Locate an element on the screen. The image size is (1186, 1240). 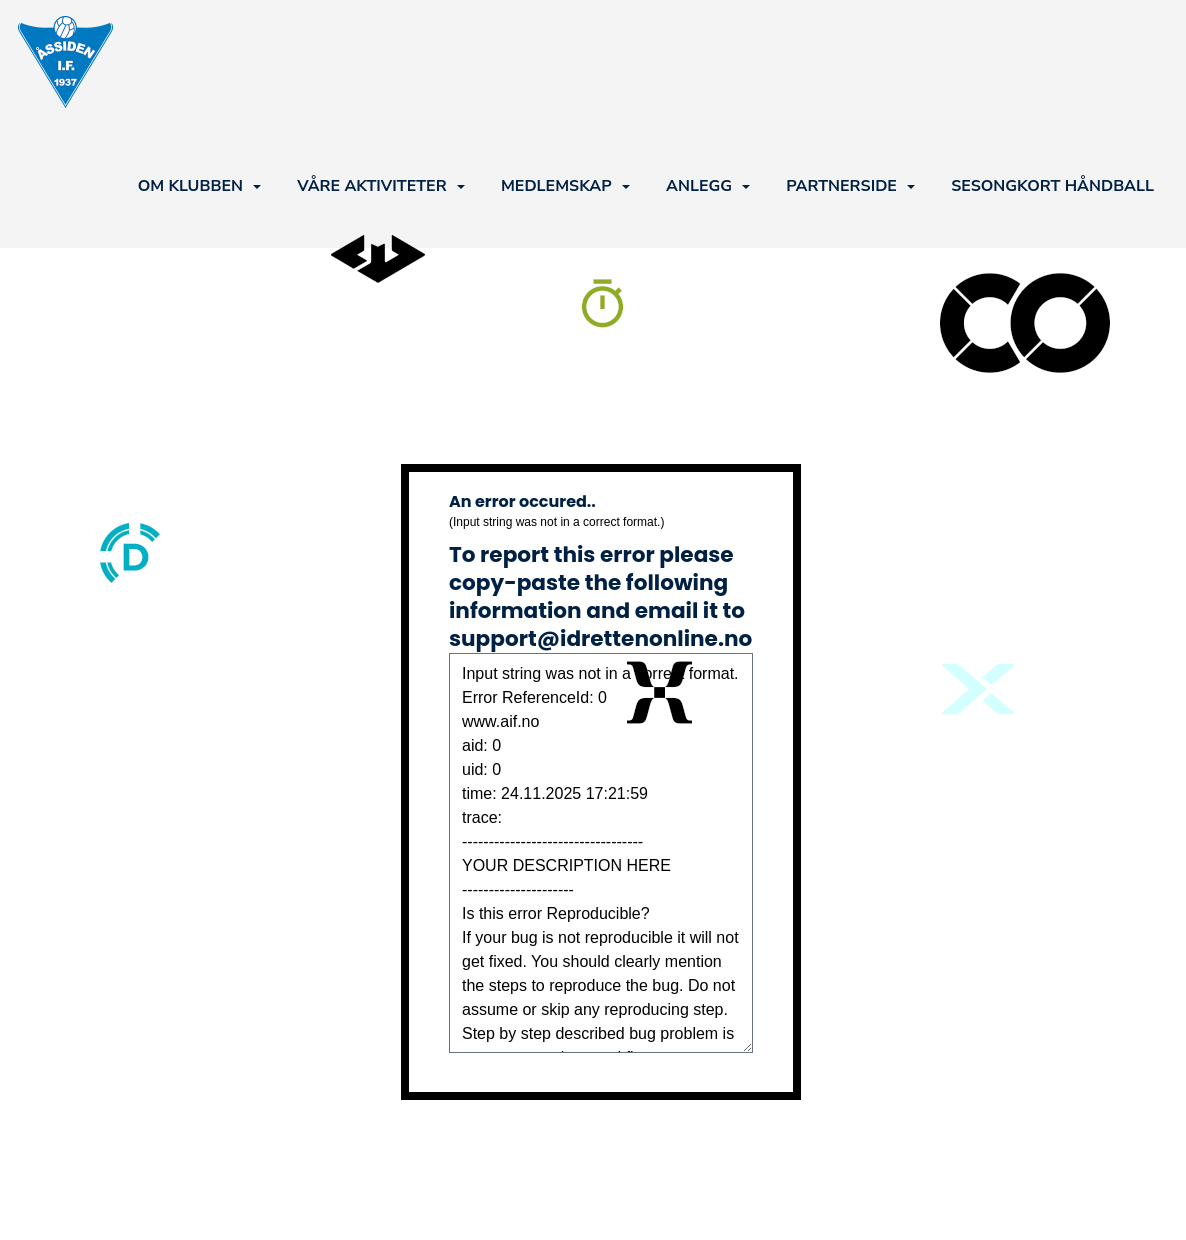
nutanix company logo is located at coordinates (978, 689).